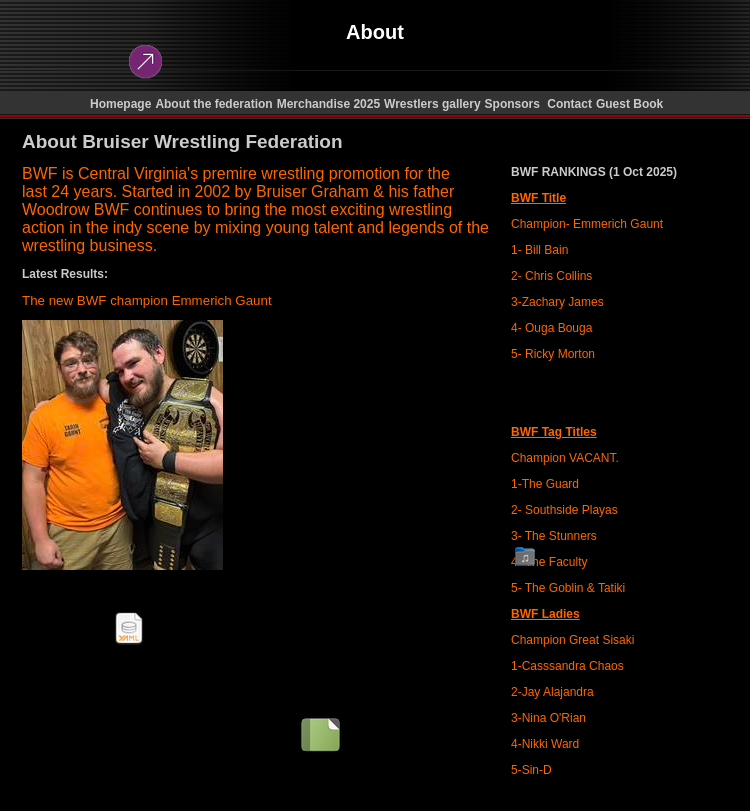  I want to click on indicates a symbolic link or shortcut to another file, so click(145, 61).